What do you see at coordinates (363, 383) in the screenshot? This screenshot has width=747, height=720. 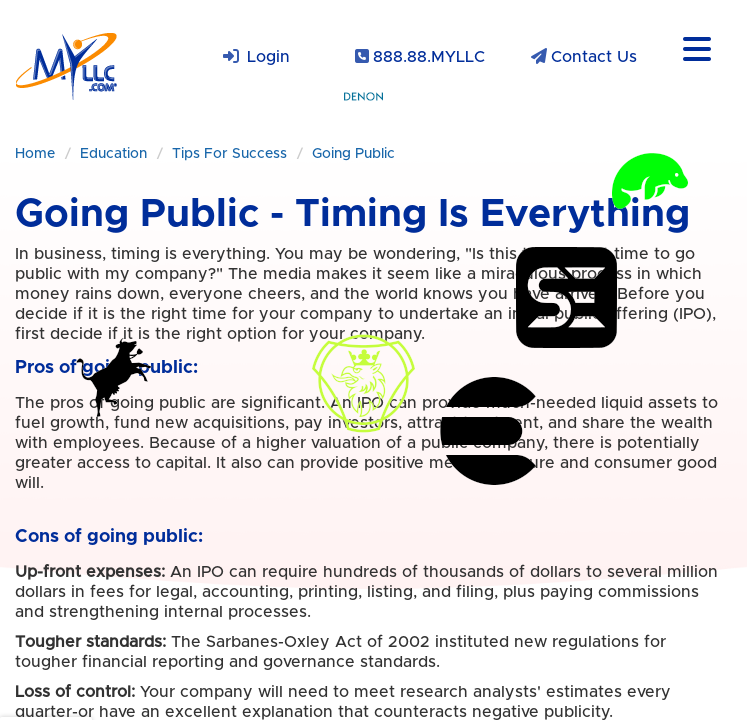 I see `scania brand logo` at bounding box center [363, 383].